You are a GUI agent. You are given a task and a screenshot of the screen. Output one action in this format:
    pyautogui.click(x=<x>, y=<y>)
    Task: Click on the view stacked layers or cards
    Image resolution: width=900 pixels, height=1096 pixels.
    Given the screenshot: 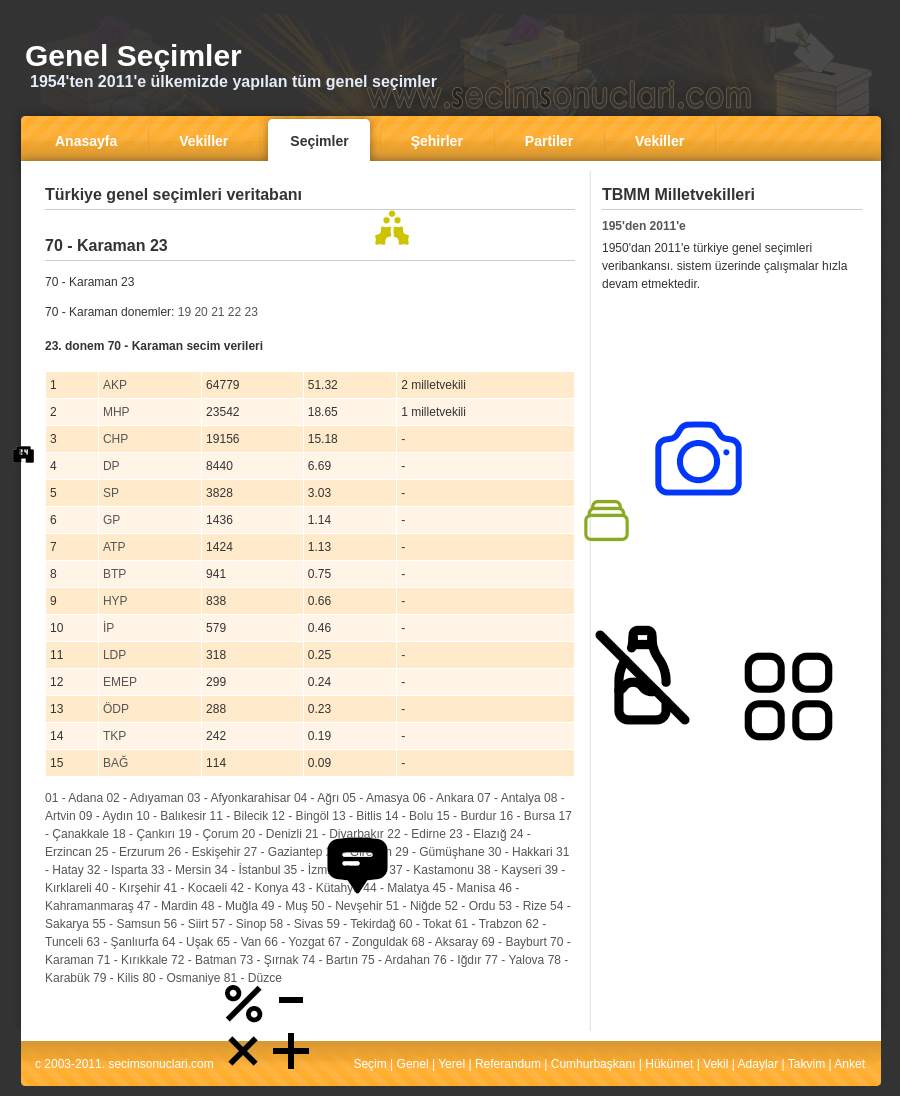 What is the action you would take?
    pyautogui.click(x=606, y=520)
    